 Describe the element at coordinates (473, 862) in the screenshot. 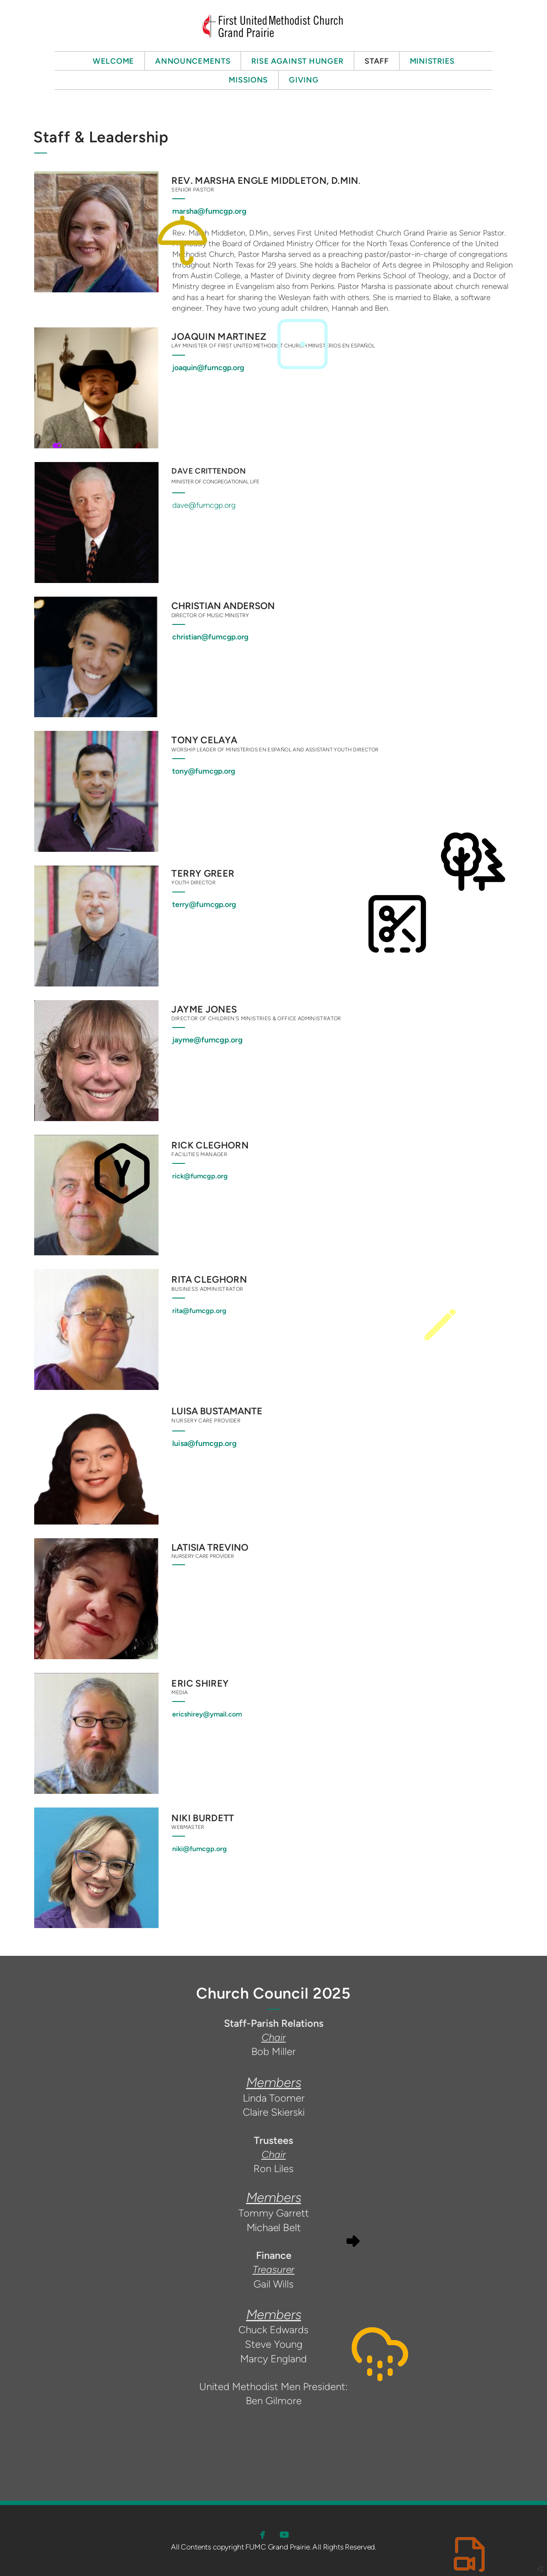

I see `view parks or nature areas nearby` at that location.